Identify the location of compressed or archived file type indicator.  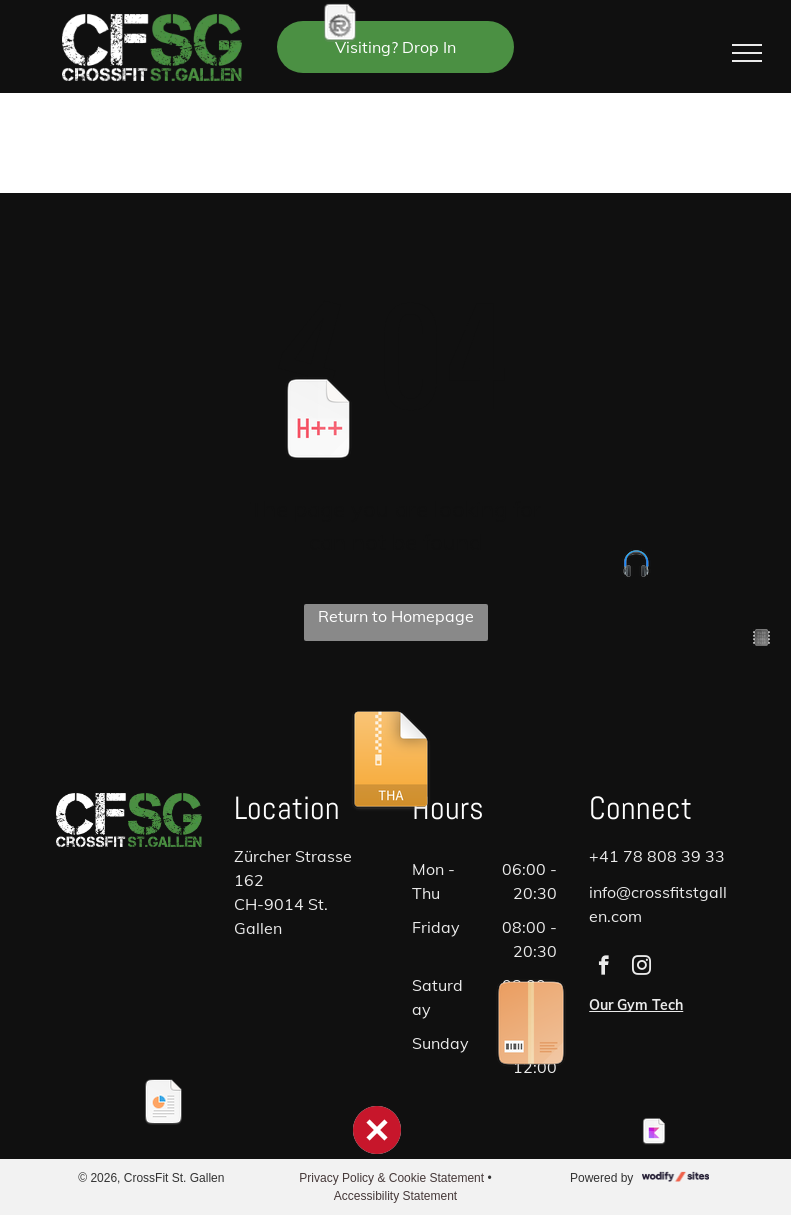
(531, 1023).